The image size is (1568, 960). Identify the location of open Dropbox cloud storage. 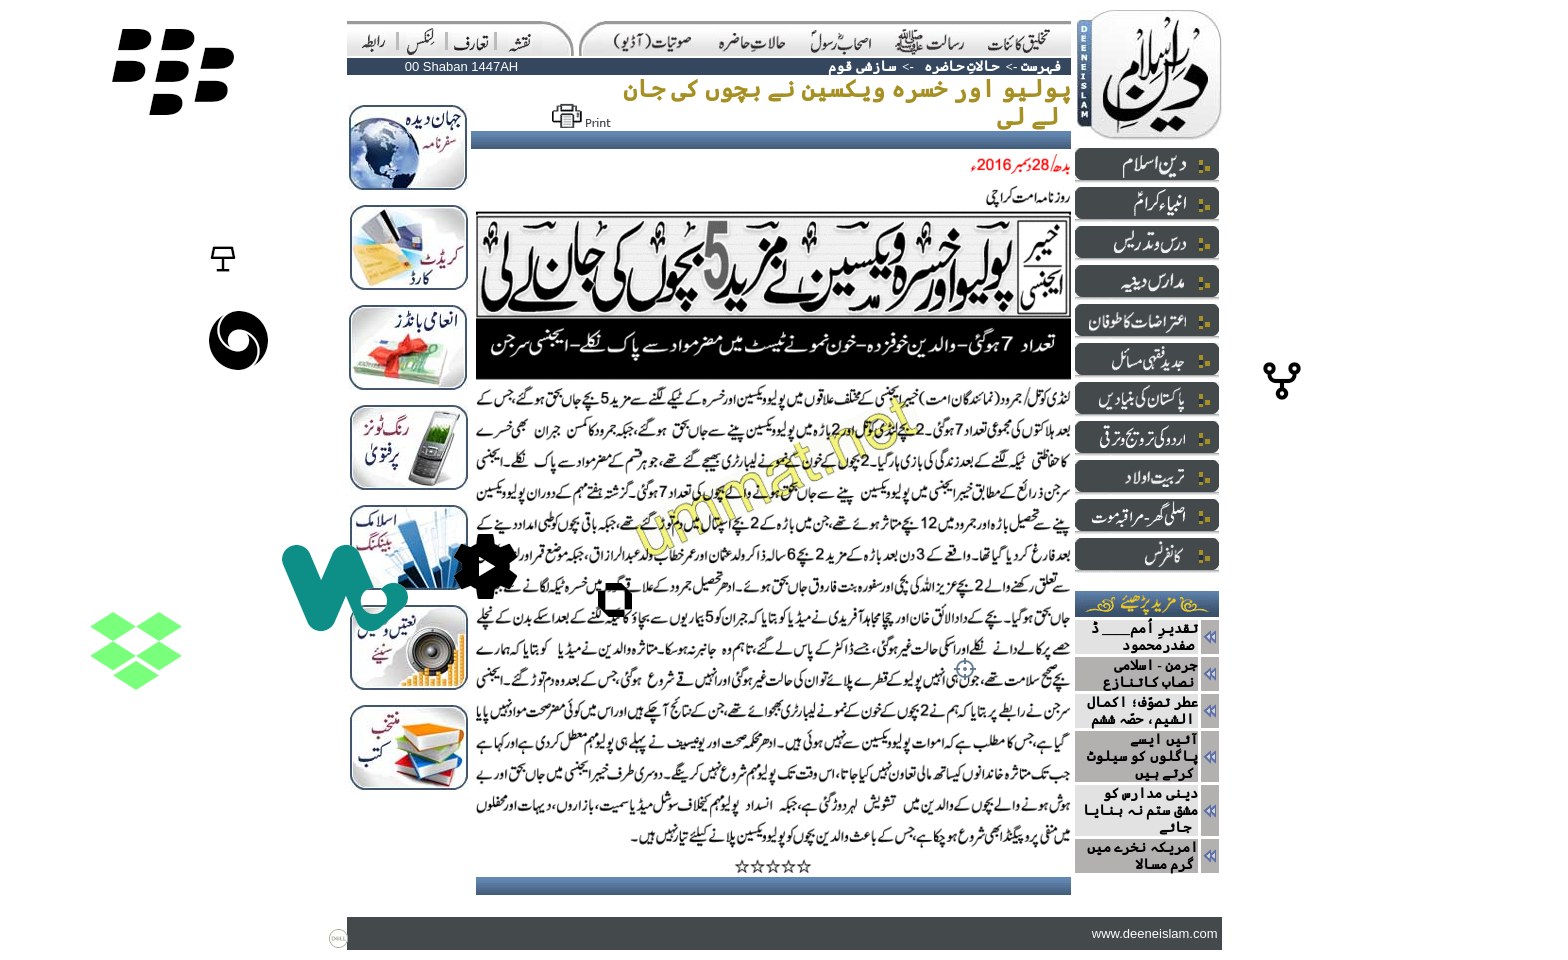
(136, 651).